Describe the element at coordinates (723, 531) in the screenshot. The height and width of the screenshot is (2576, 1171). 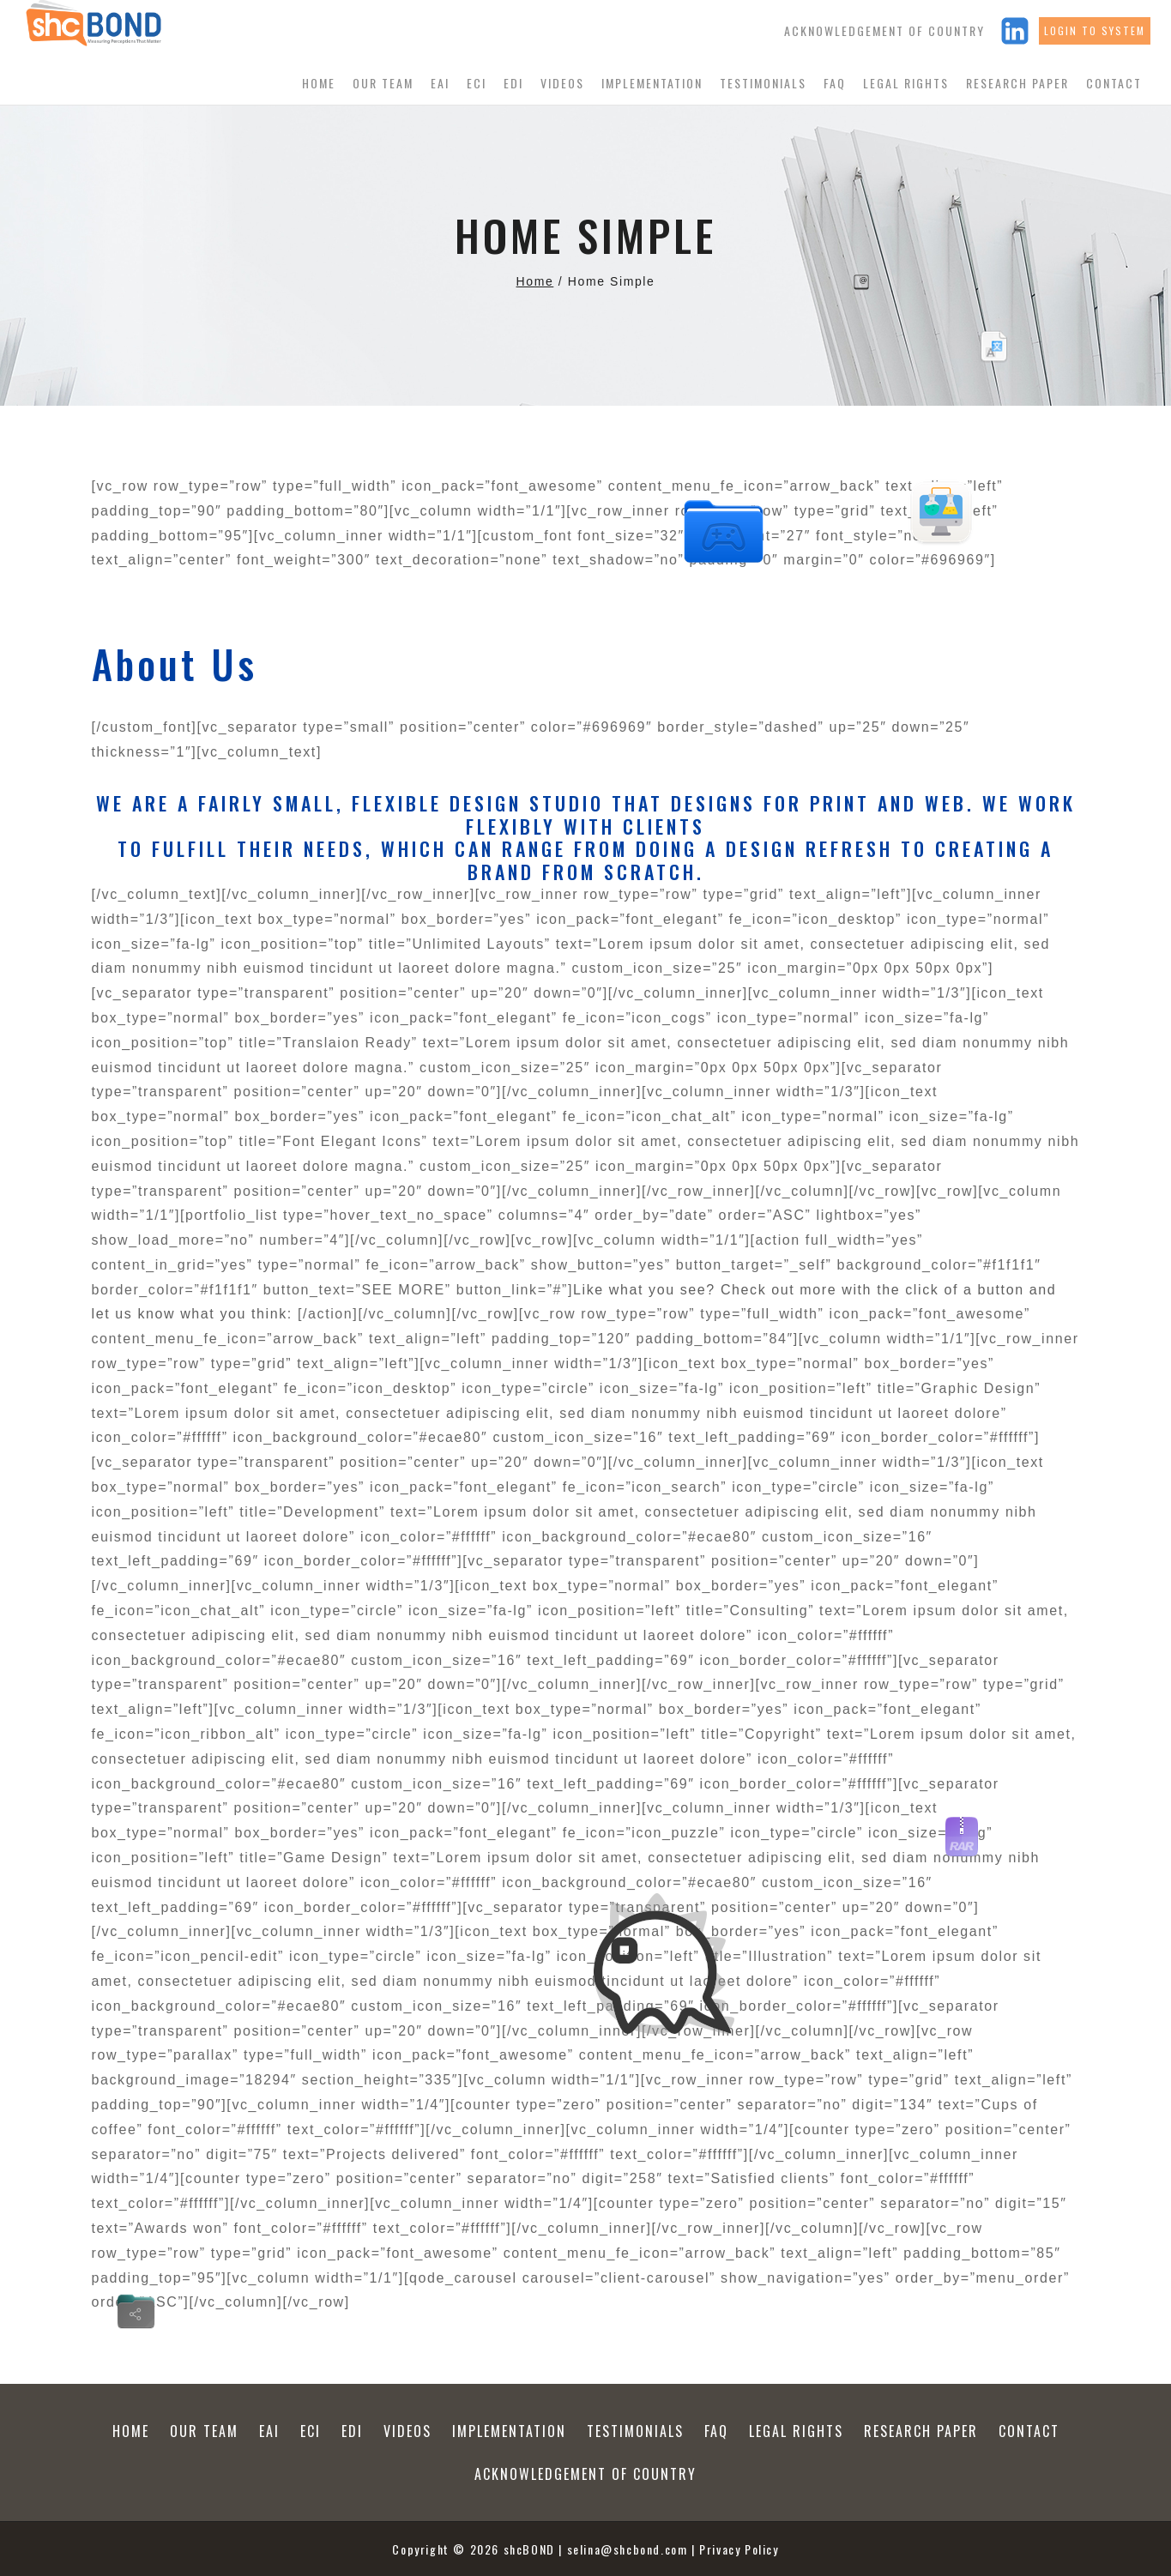
I see `open your games folder` at that location.